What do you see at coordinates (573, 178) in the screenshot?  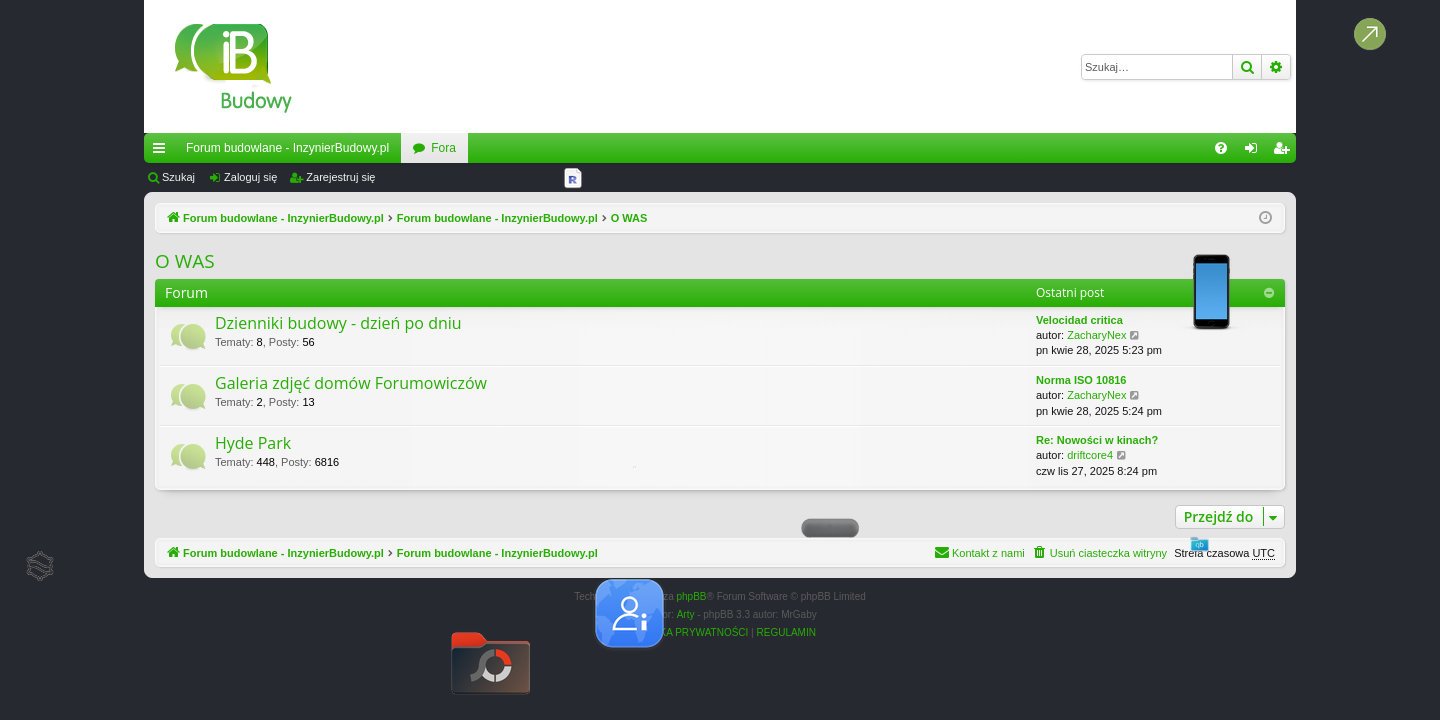 I see `an R programming language source file` at bounding box center [573, 178].